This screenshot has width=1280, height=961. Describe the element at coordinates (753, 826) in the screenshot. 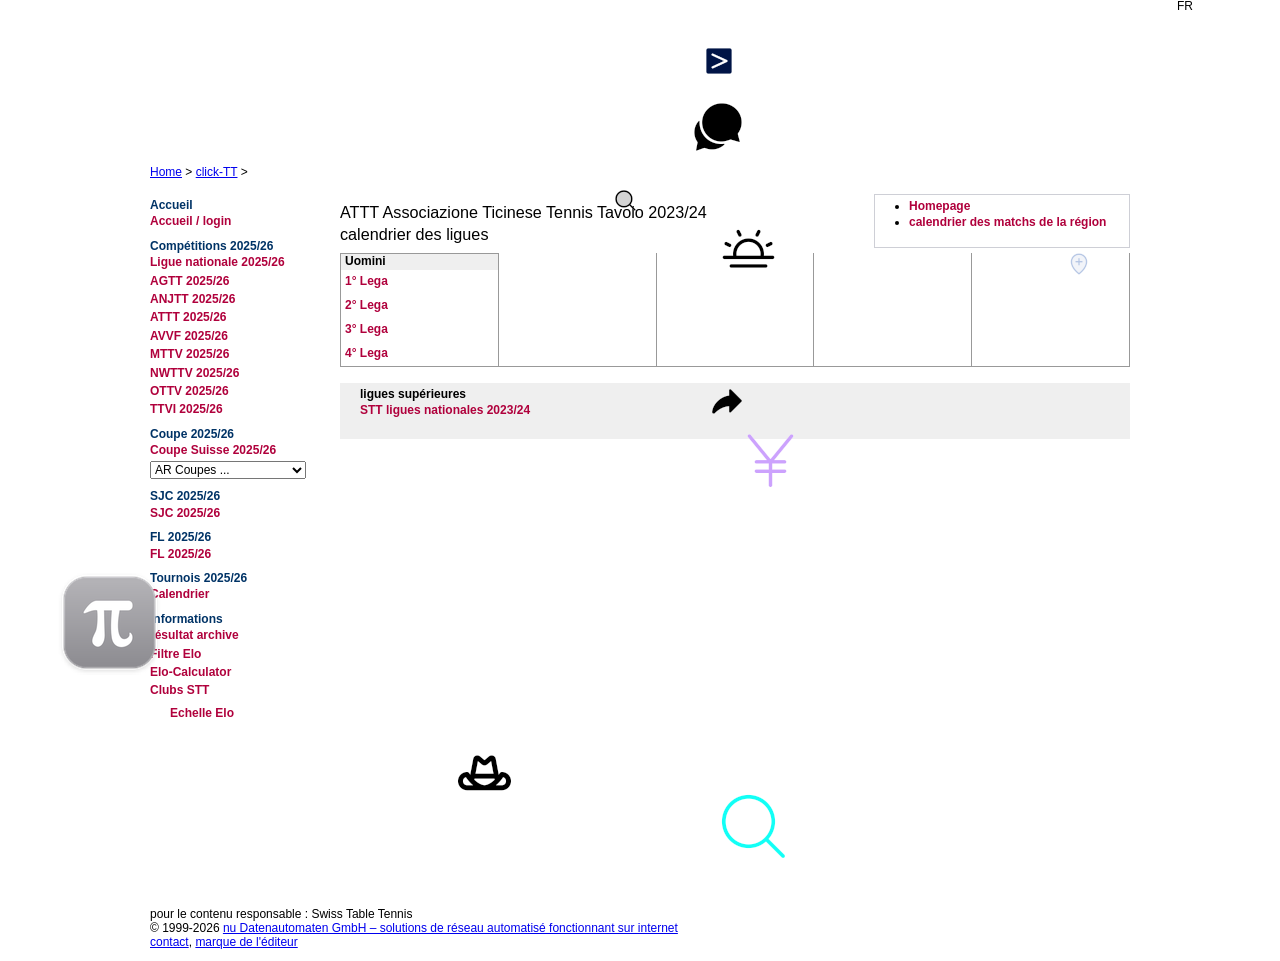

I see `search for content or items` at that location.